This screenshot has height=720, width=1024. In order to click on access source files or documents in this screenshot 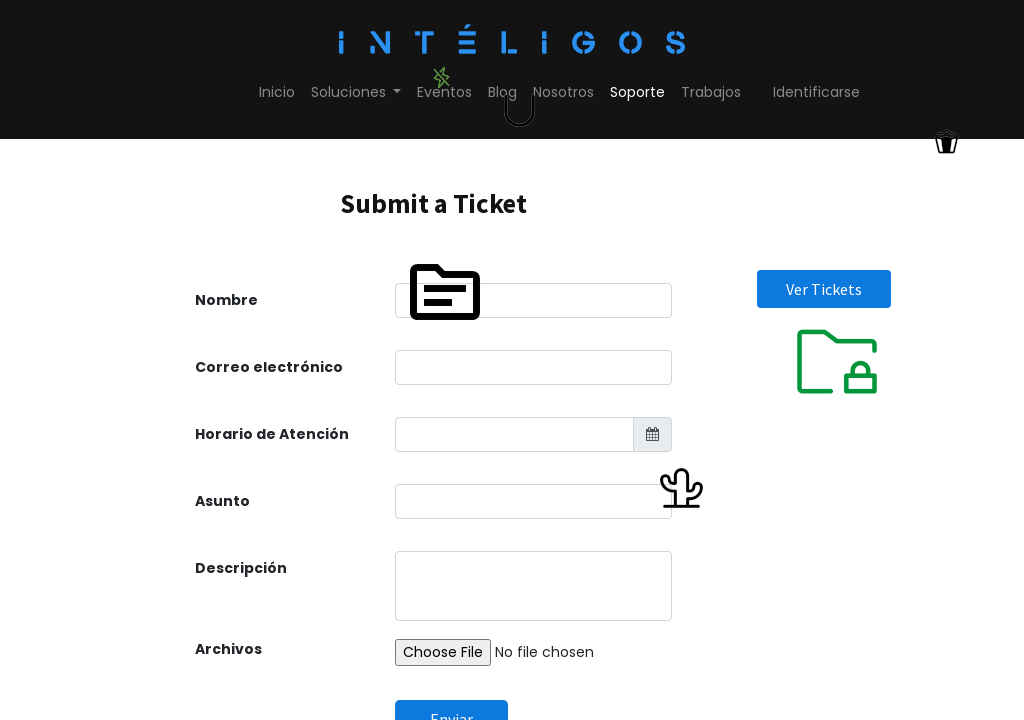, I will do `click(445, 292)`.